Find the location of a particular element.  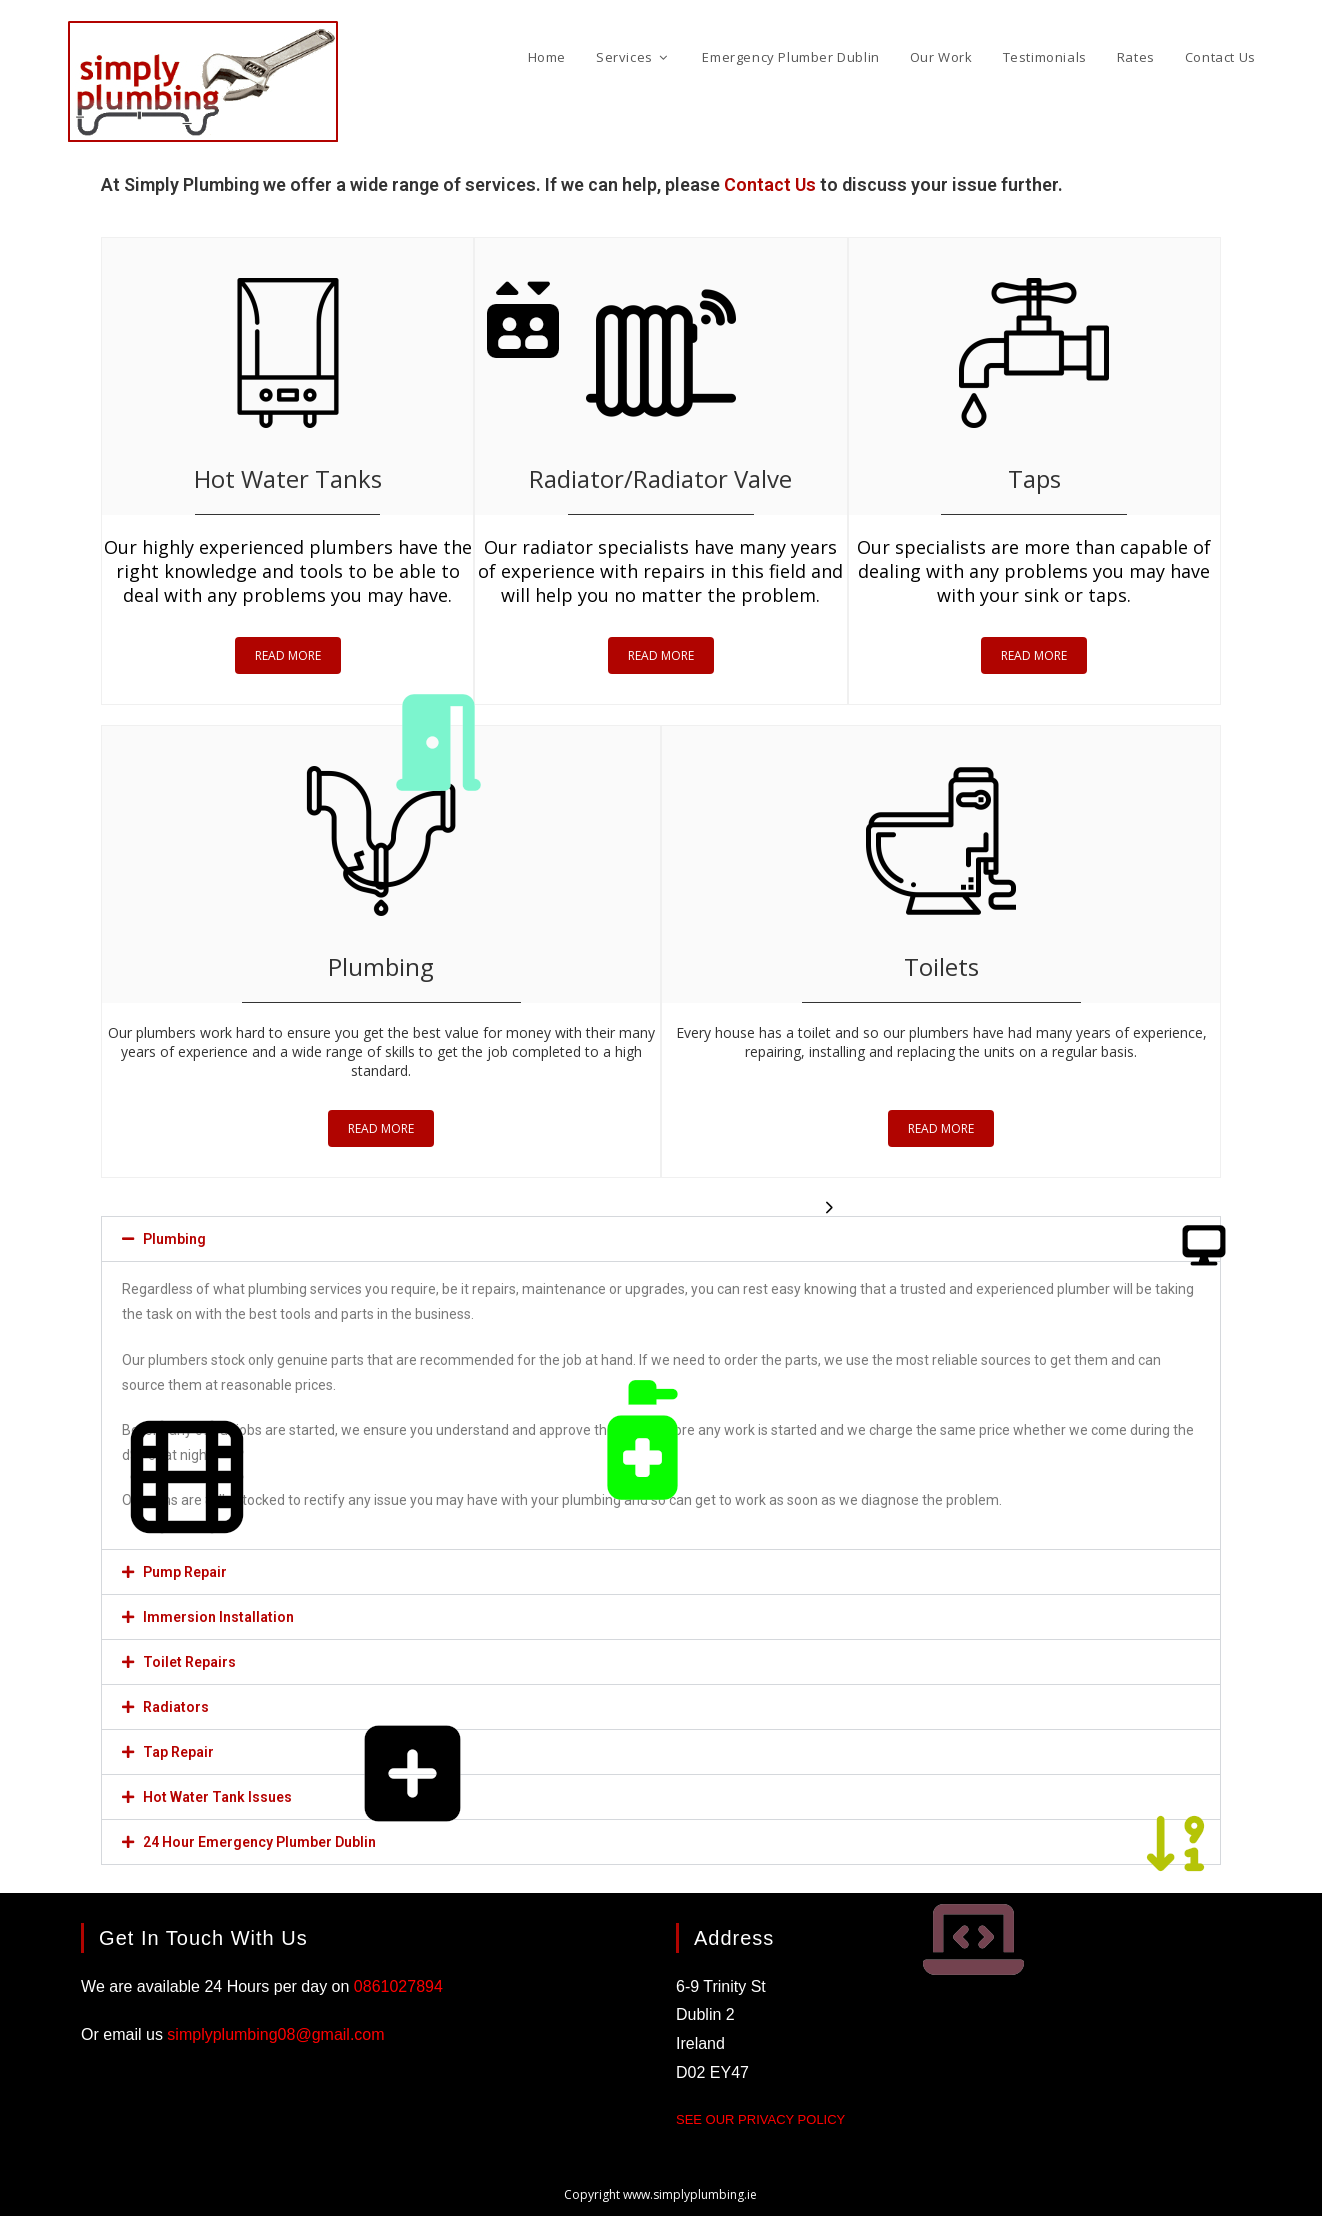

log out or sign out of your account is located at coordinates (438, 742).